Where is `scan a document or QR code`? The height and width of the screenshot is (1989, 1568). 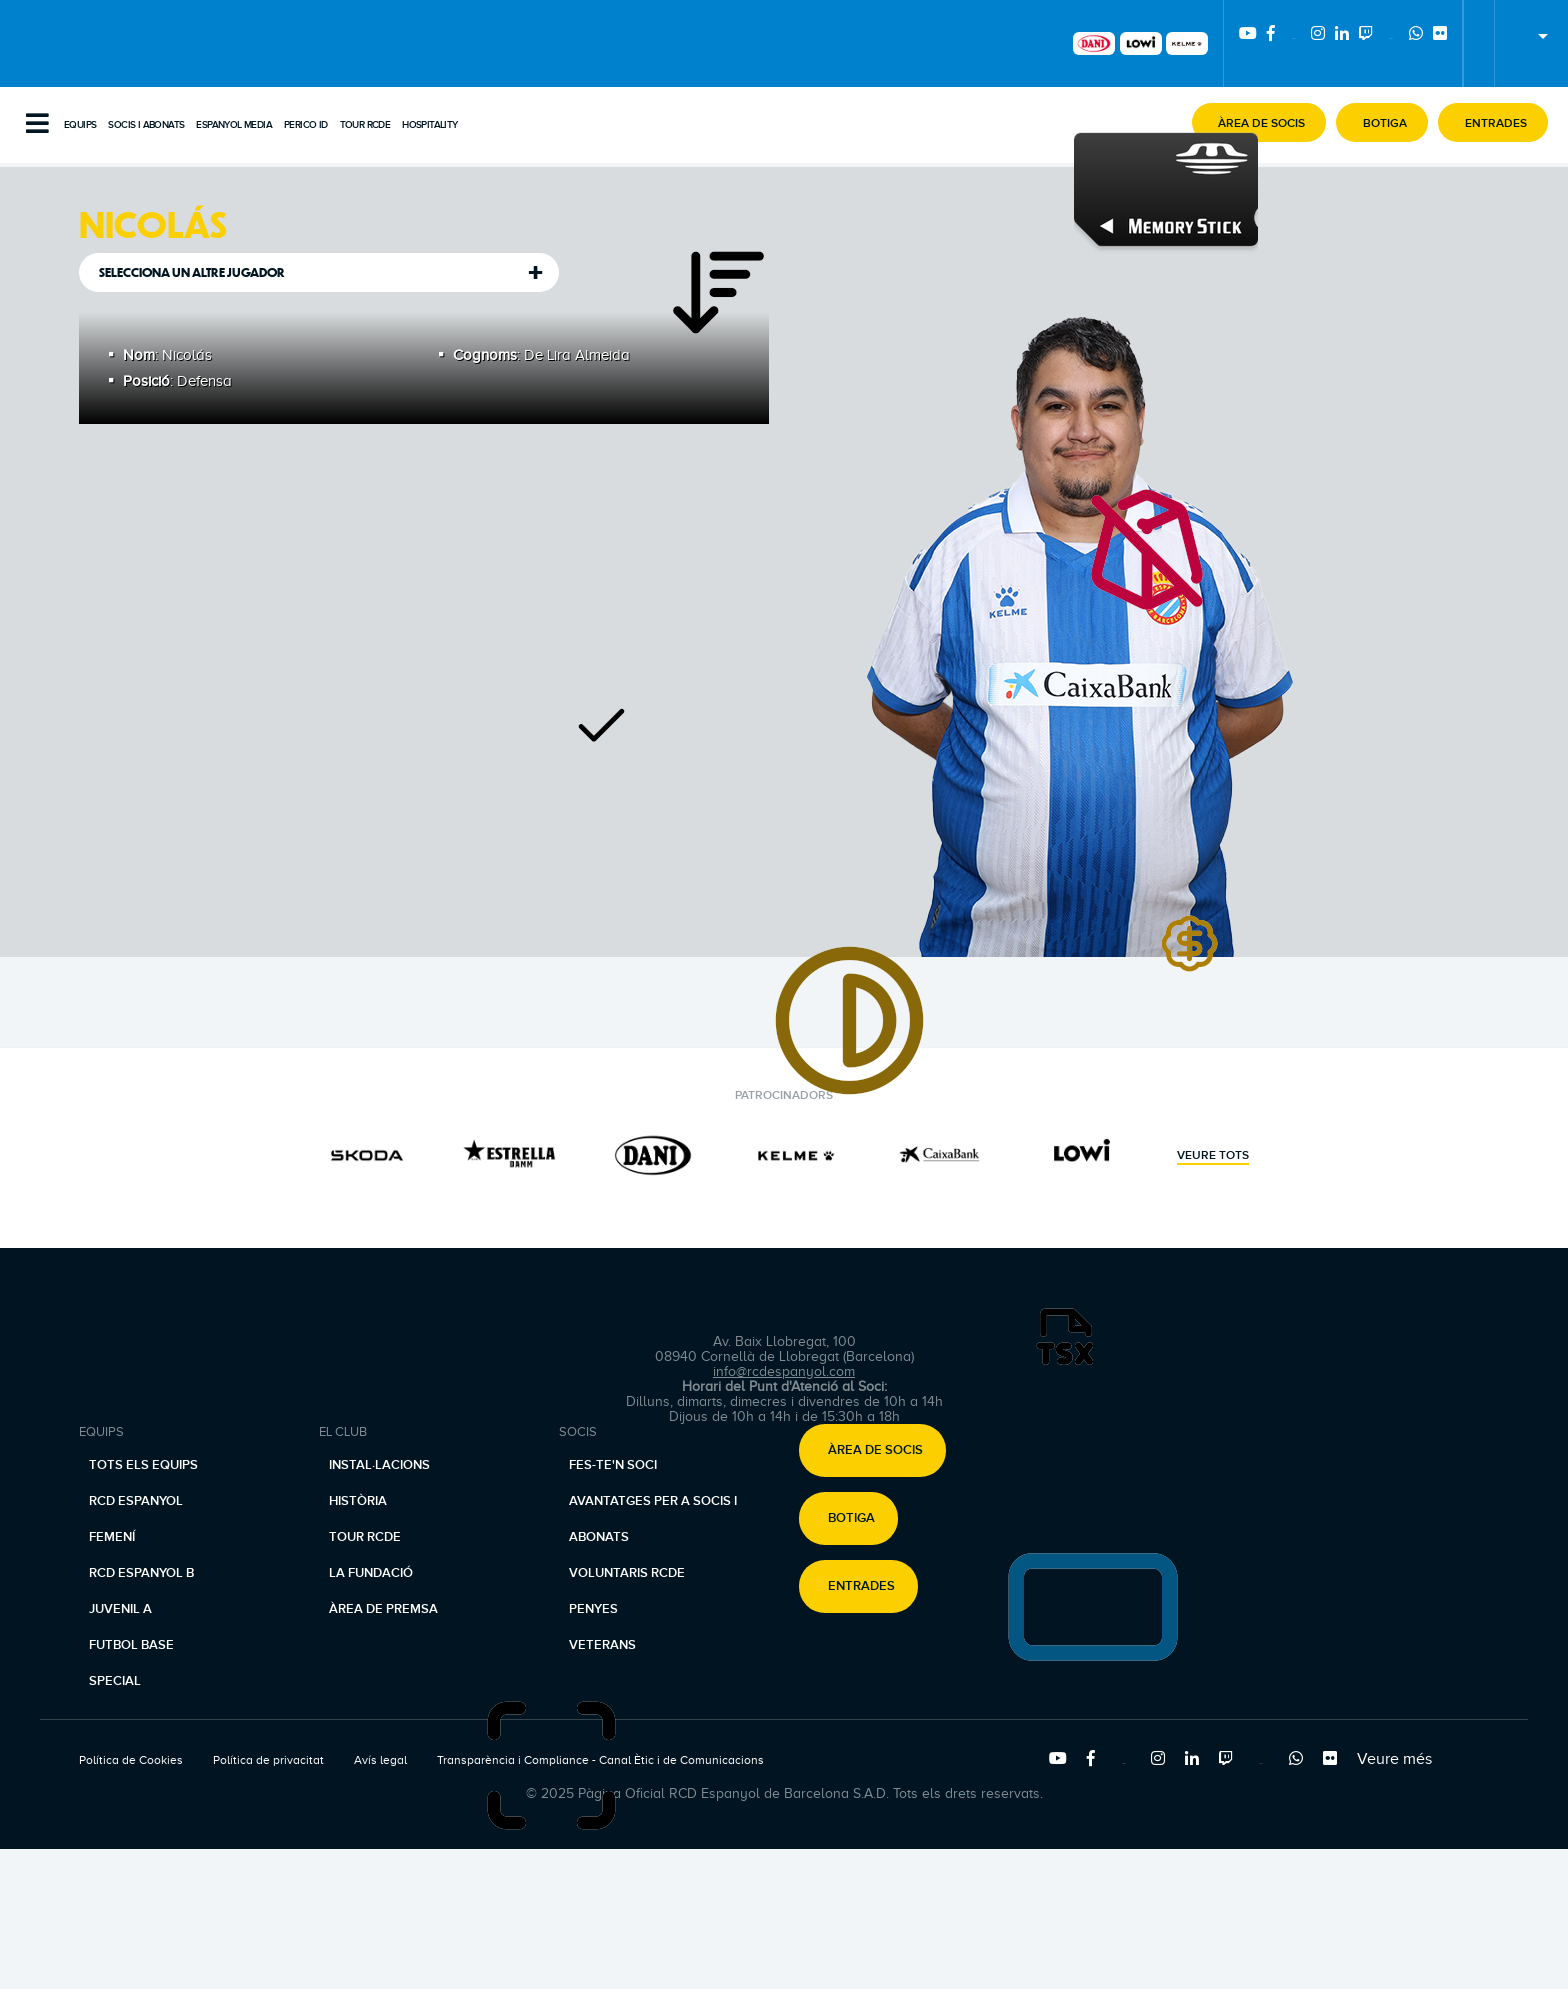 scan a document or QR code is located at coordinates (551, 1765).